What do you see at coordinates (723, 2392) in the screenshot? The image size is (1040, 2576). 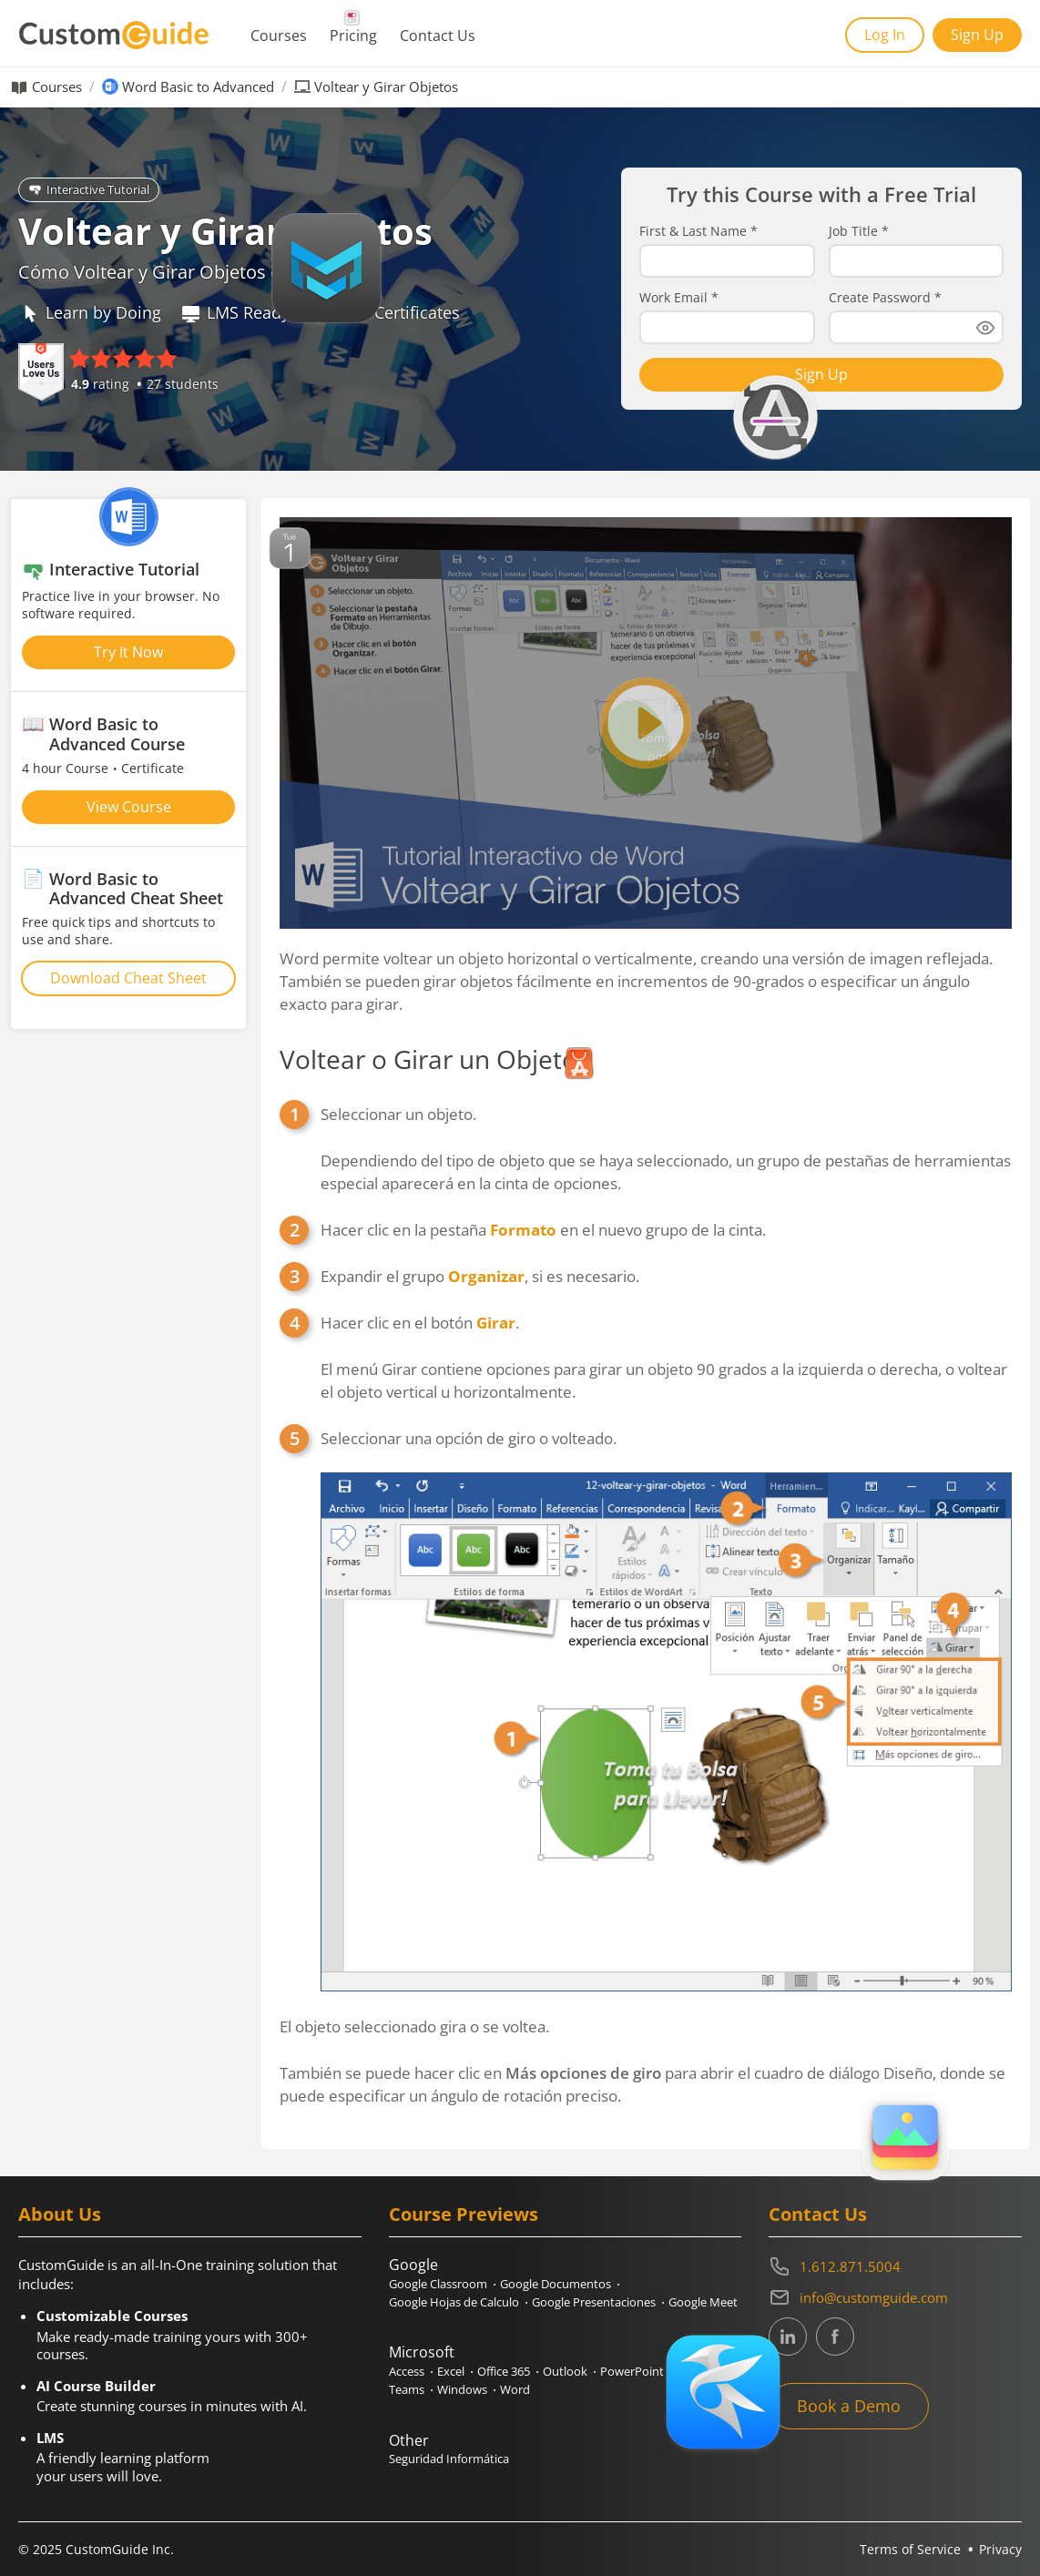 I see `open kate text editor` at bounding box center [723, 2392].